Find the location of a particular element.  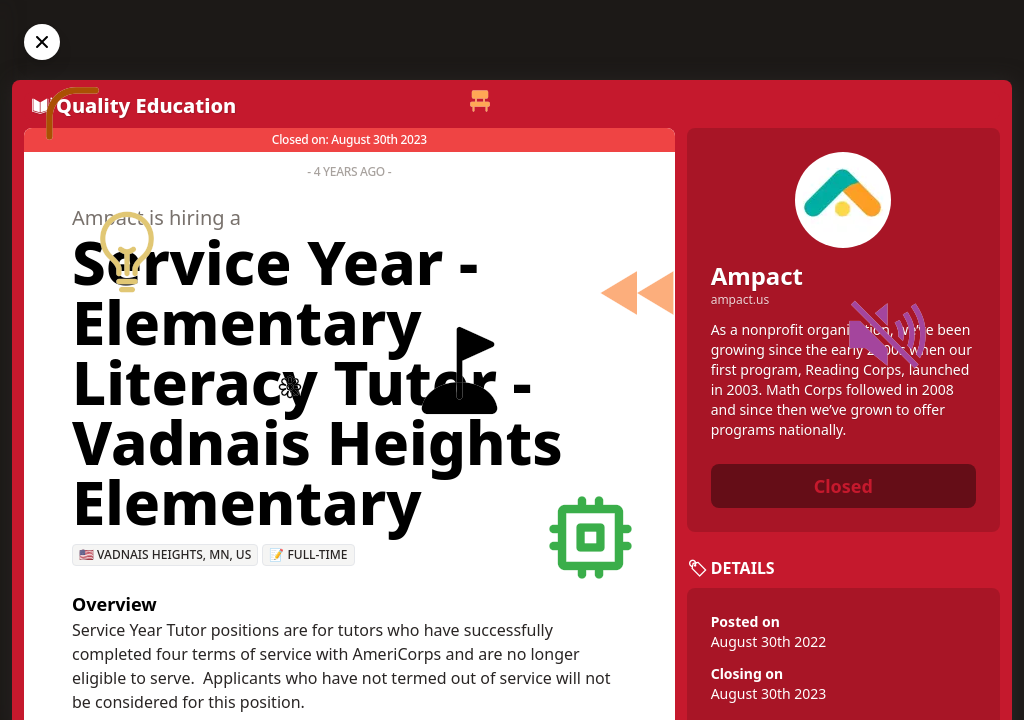

access tips or suggestions is located at coordinates (127, 252).